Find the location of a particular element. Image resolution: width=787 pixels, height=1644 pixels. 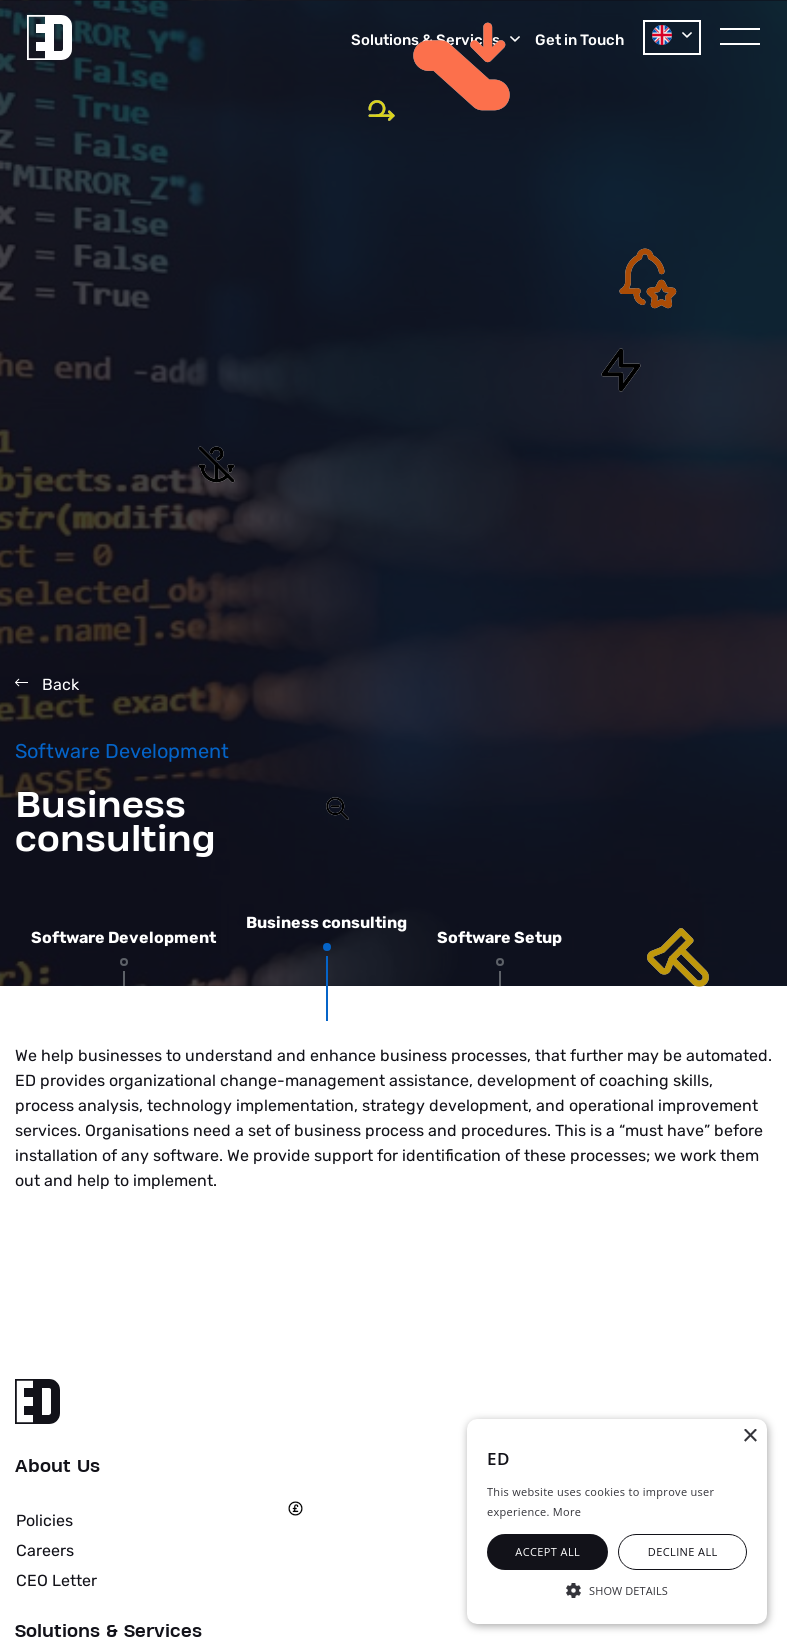

view balance in british pounds is located at coordinates (295, 1508).